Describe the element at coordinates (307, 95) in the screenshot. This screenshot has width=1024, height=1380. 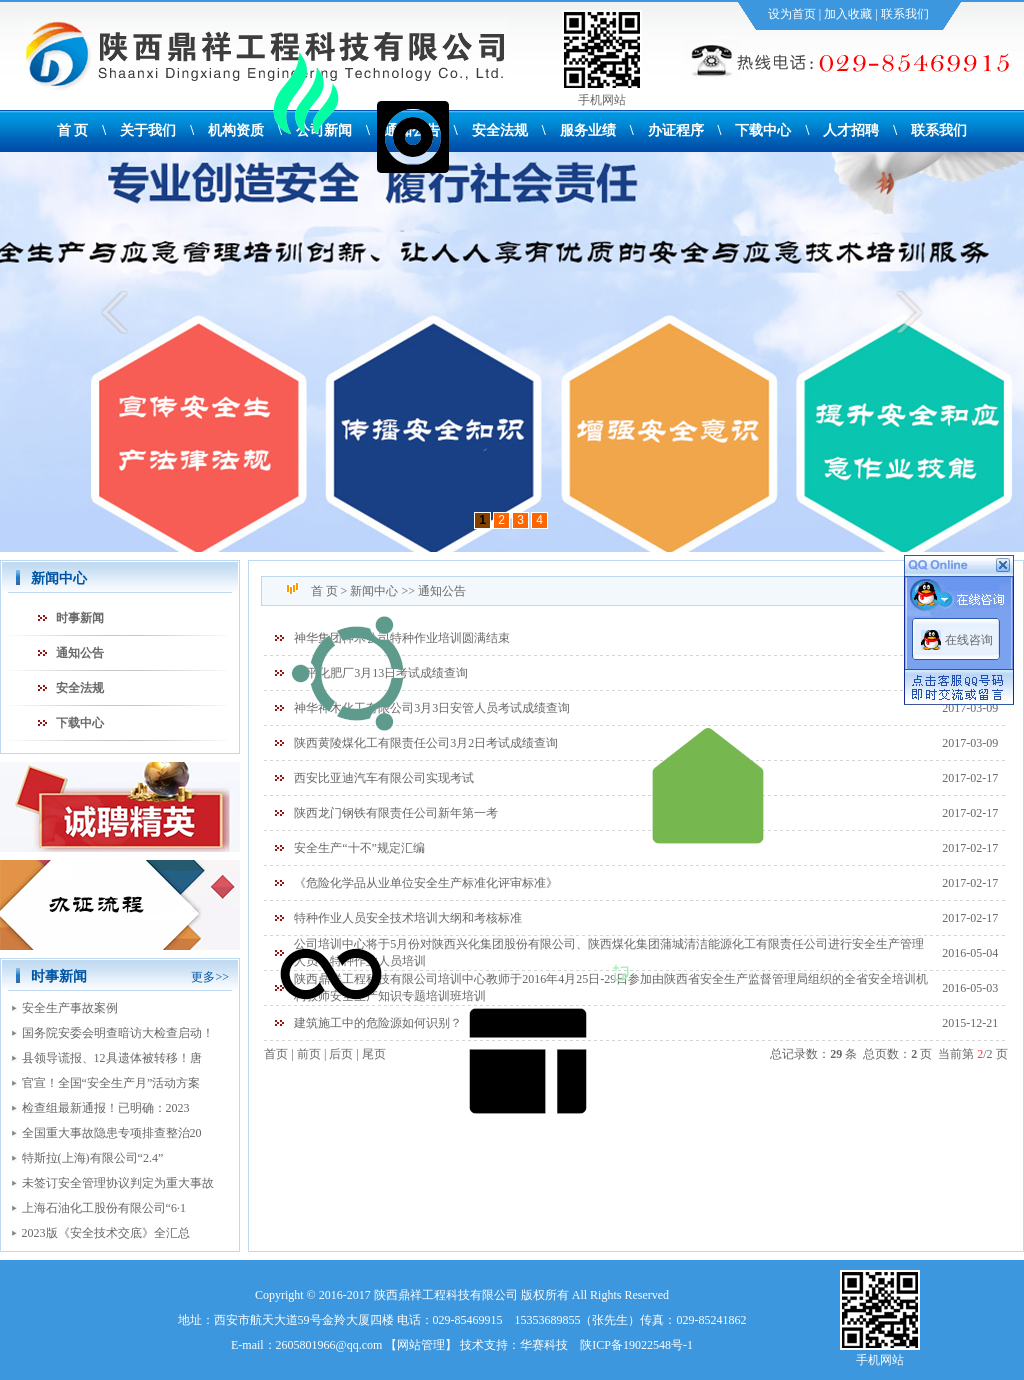
I see `indicates hot or trending content` at that location.